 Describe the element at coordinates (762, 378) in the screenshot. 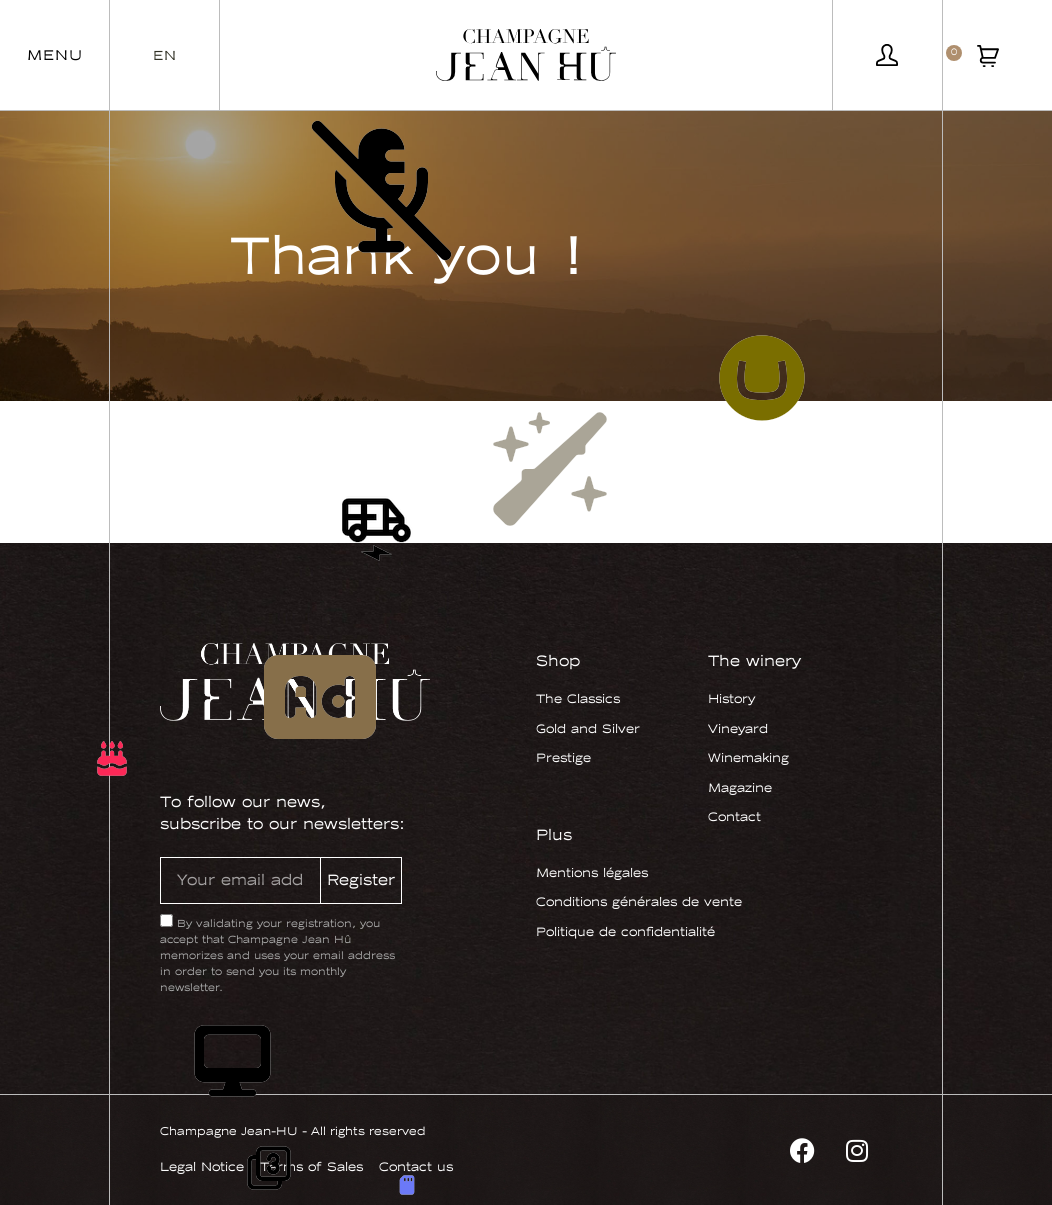

I see `umbraco CMS logo` at that location.